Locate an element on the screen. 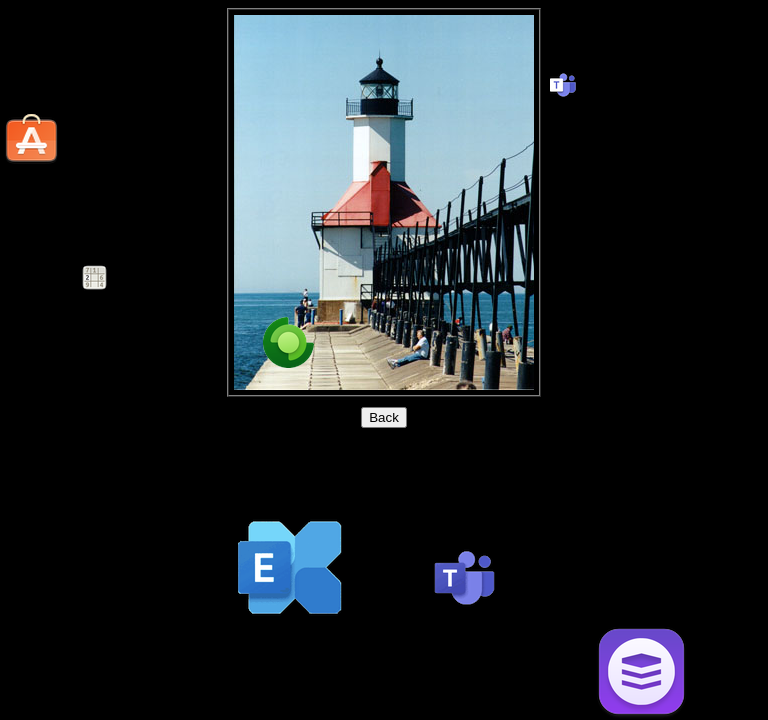 The image size is (768, 720). open Microsoft Exchange app is located at coordinates (290, 568).